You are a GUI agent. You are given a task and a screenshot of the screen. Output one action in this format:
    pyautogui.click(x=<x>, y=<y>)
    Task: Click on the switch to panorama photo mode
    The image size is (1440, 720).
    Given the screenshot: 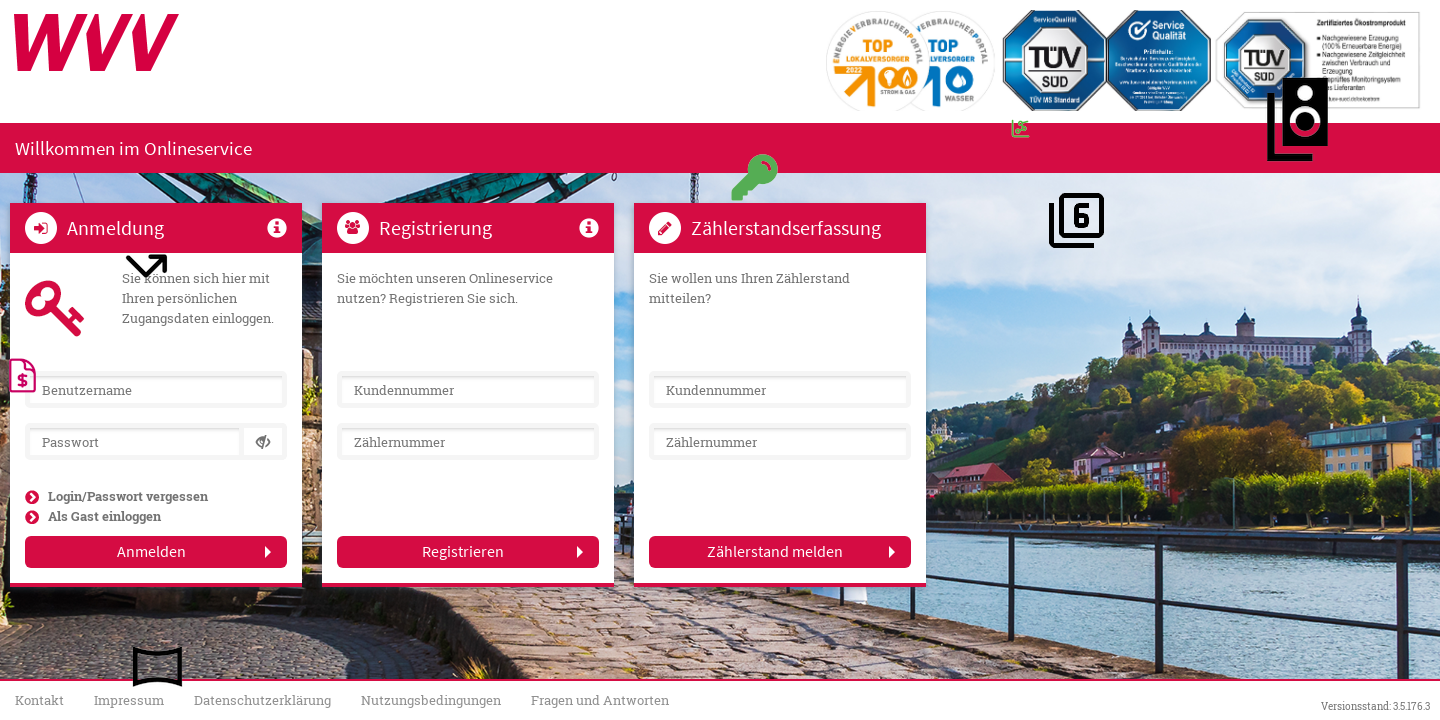 What is the action you would take?
    pyautogui.click(x=157, y=666)
    